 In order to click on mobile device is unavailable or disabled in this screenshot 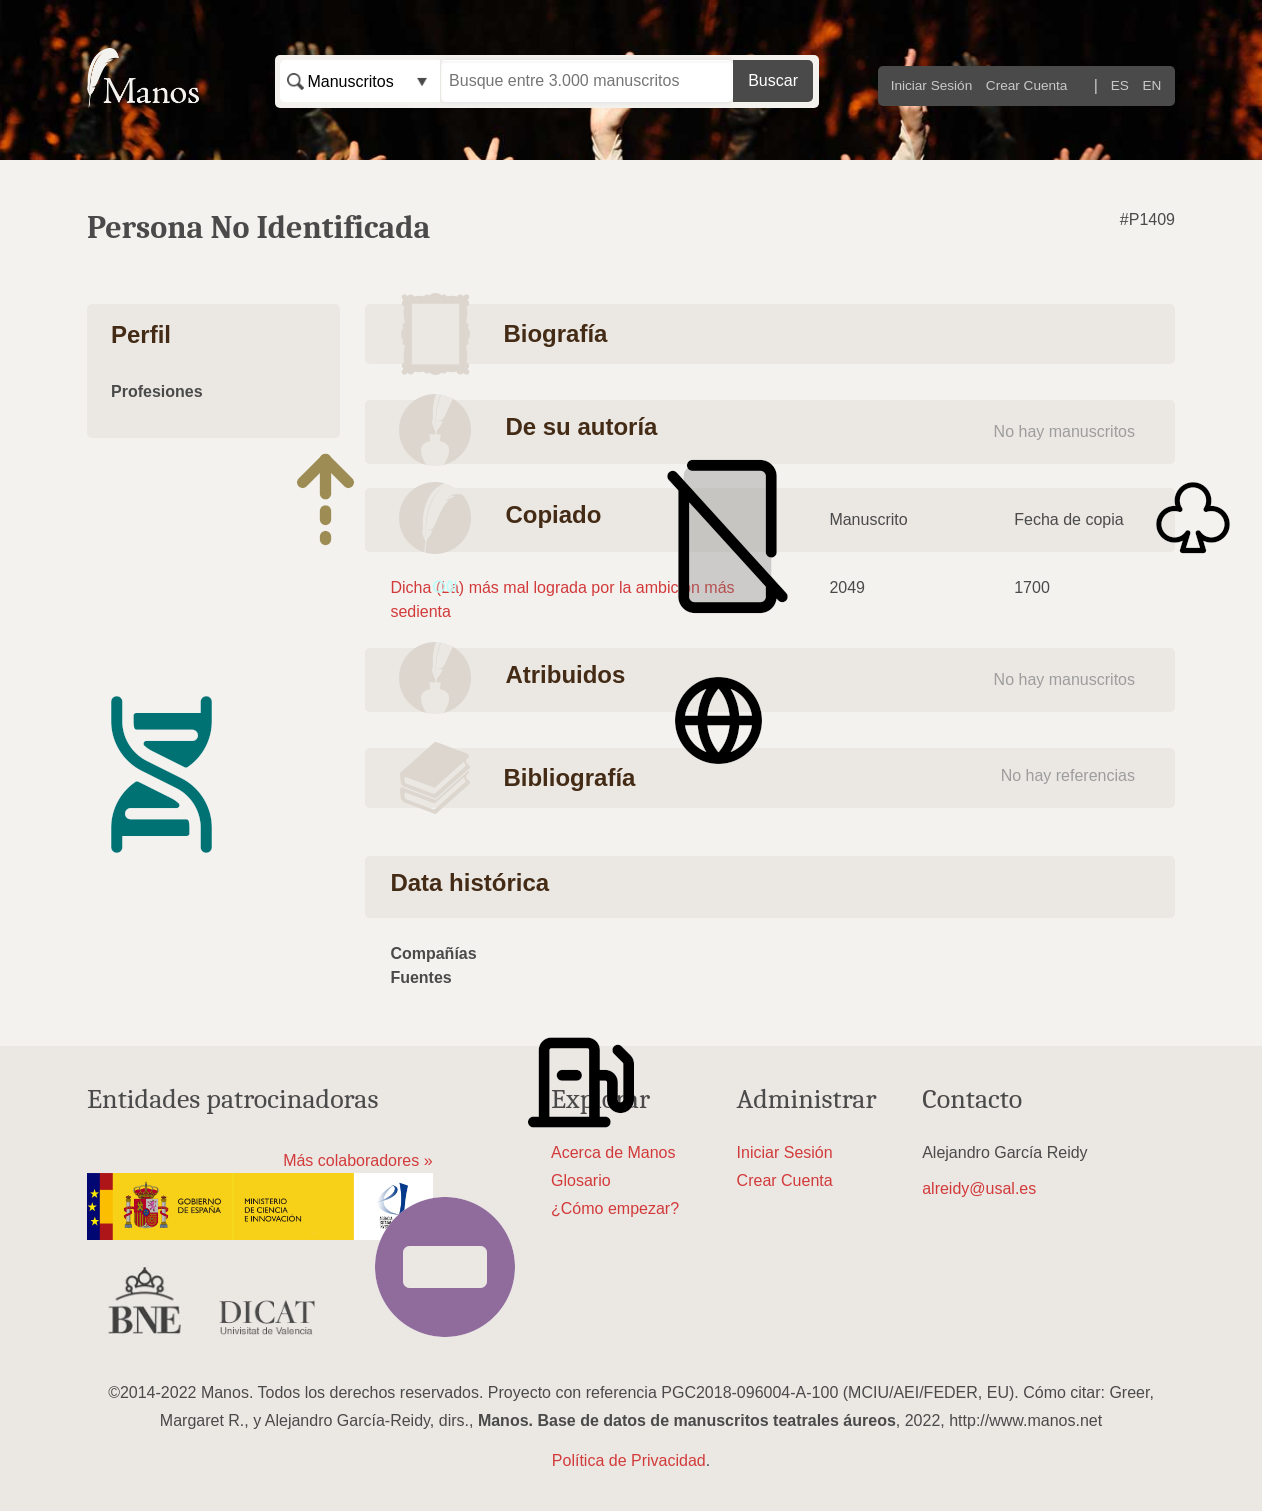, I will do `click(727, 536)`.